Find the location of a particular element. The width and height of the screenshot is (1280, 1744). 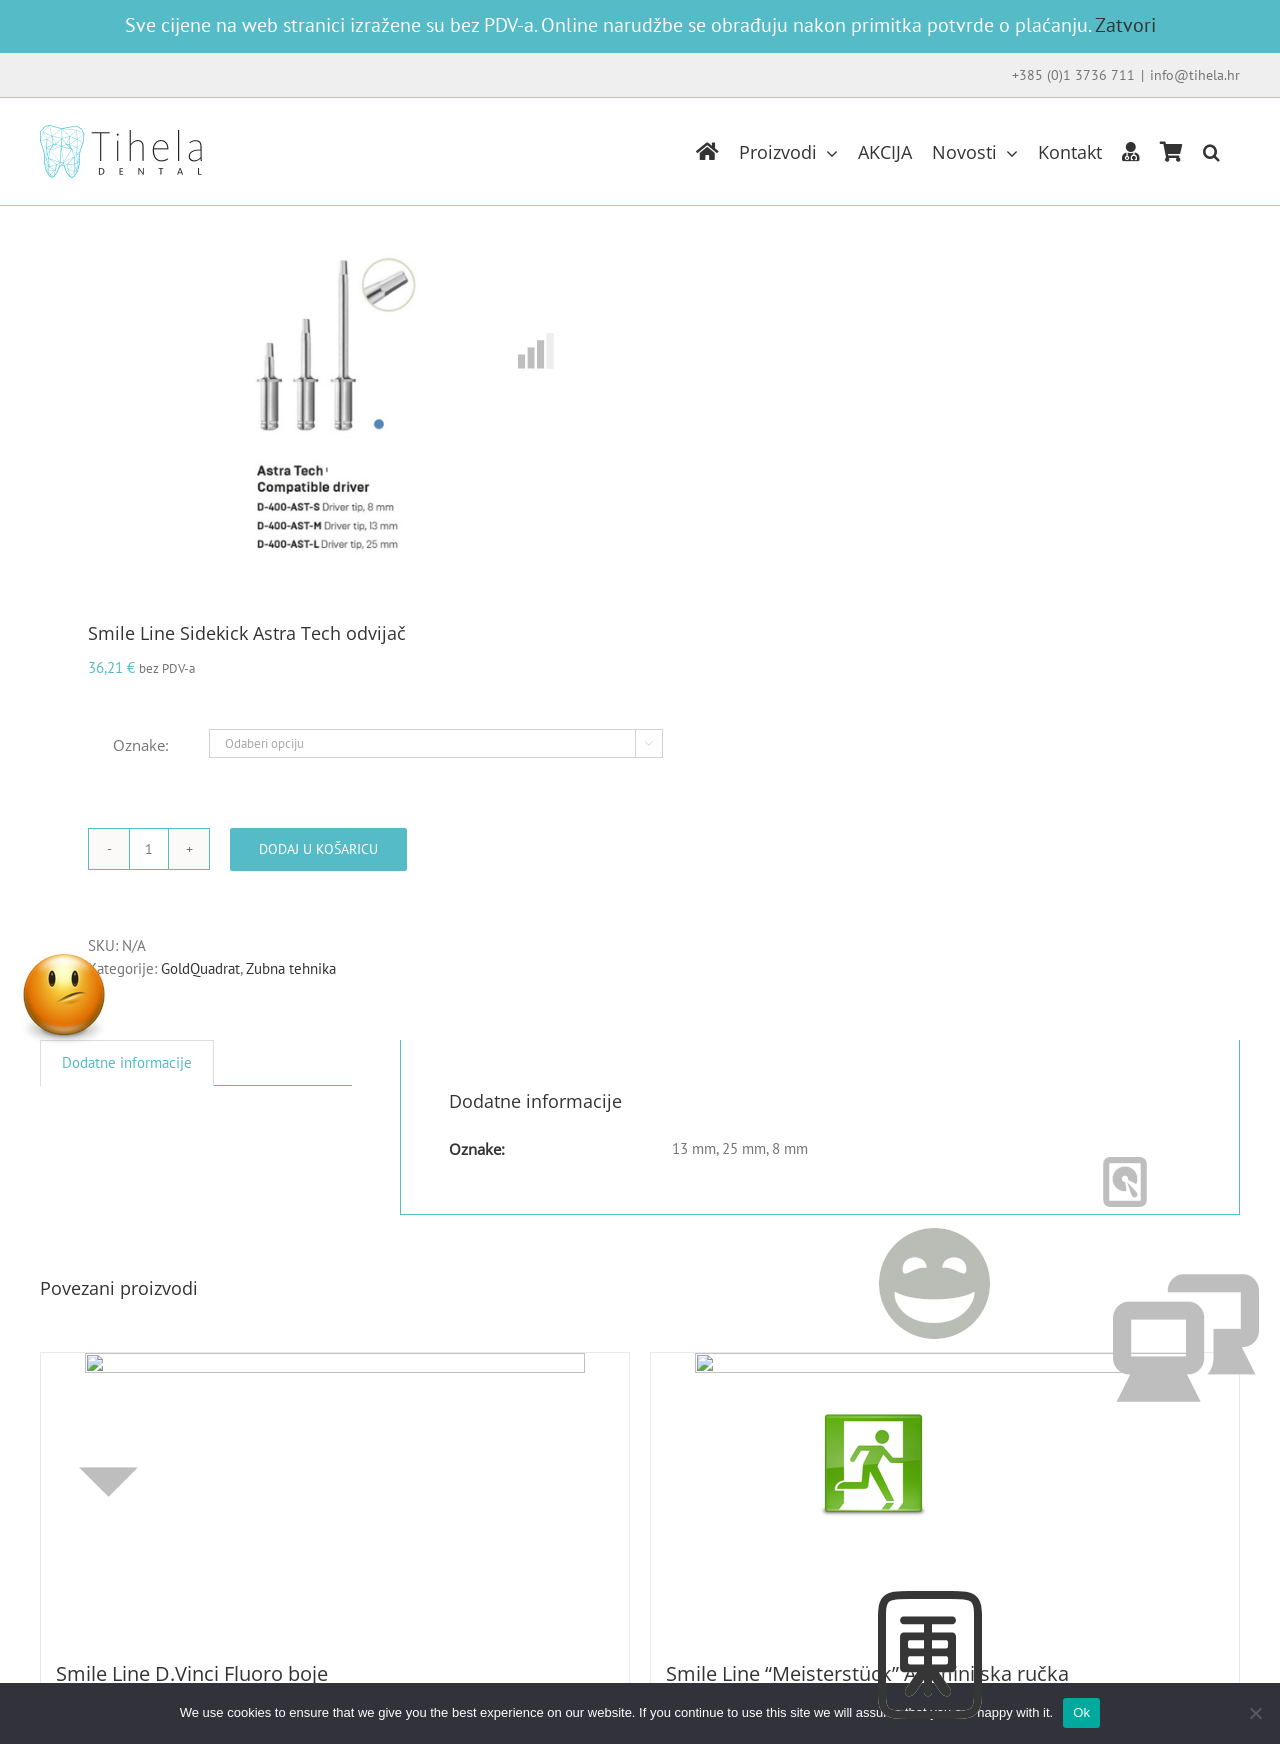

launch gnome mahjongg tile matching game is located at coordinates (934, 1655).